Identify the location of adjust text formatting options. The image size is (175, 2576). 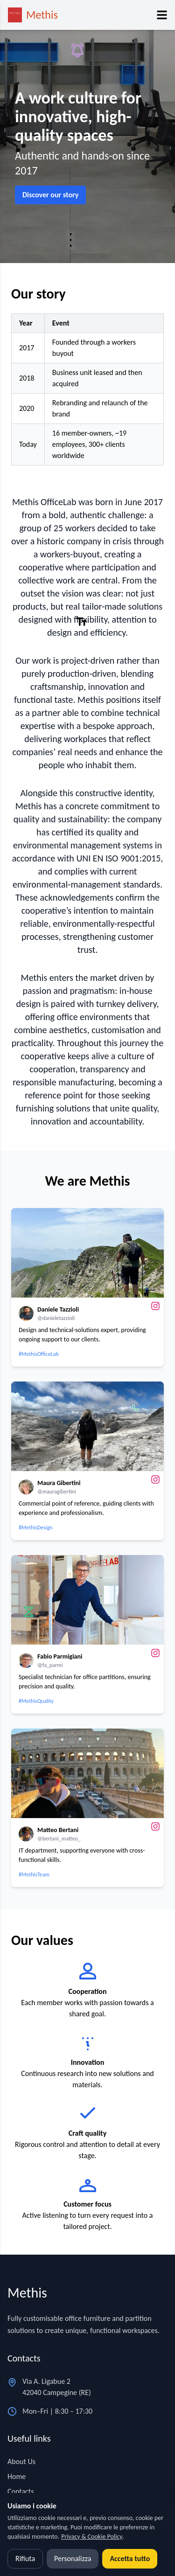
(81, 622).